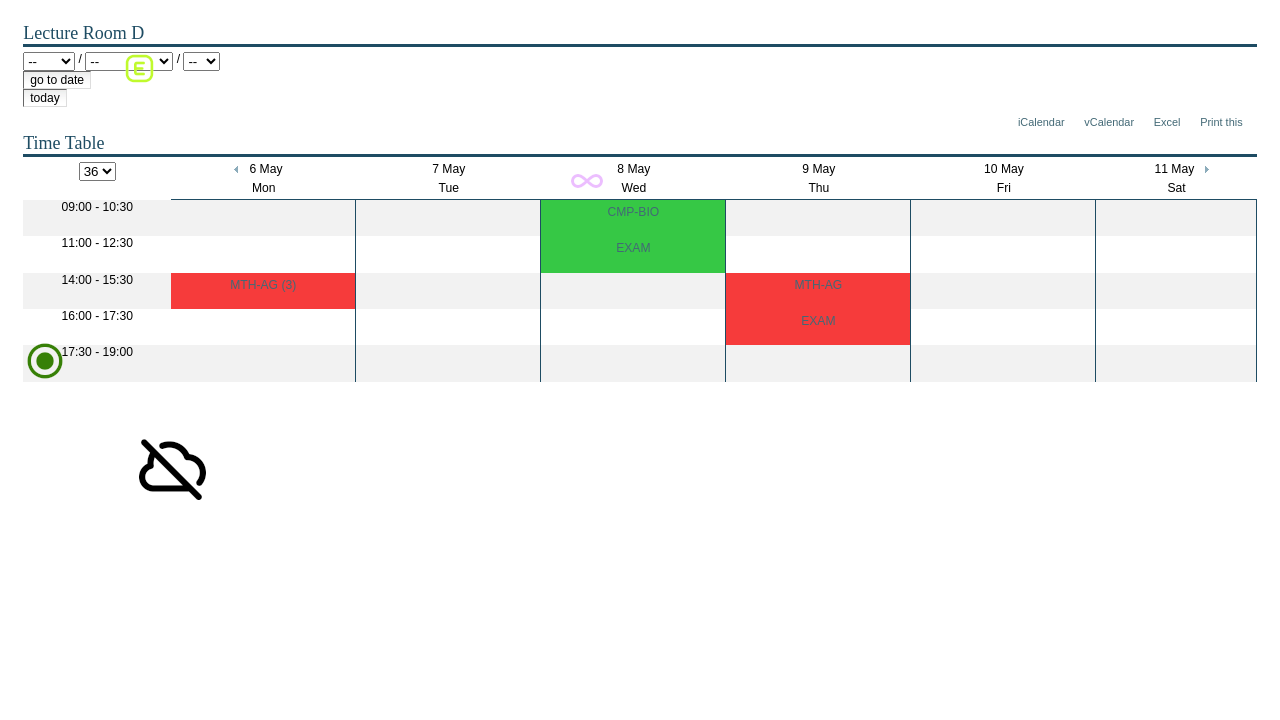  What do you see at coordinates (172, 466) in the screenshot?
I see `indicates cloud sync is unavailable` at bounding box center [172, 466].